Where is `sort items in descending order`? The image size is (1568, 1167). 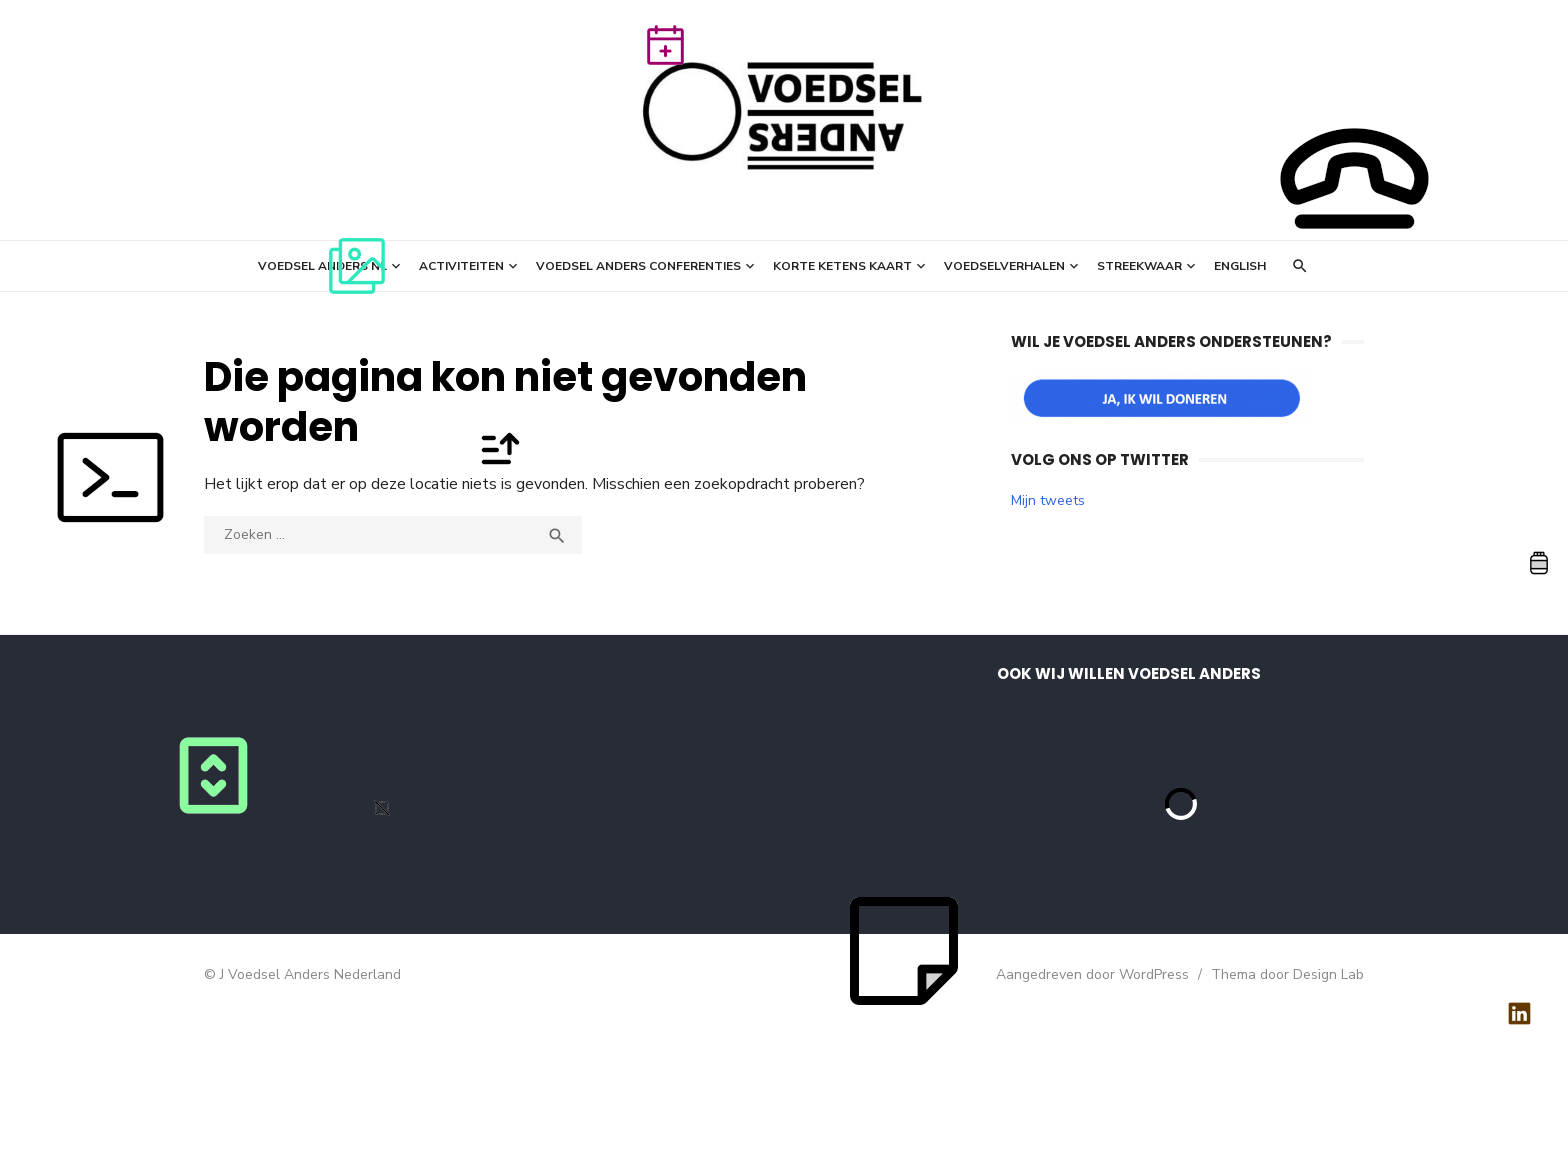
sort items in descending order is located at coordinates (499, 450).